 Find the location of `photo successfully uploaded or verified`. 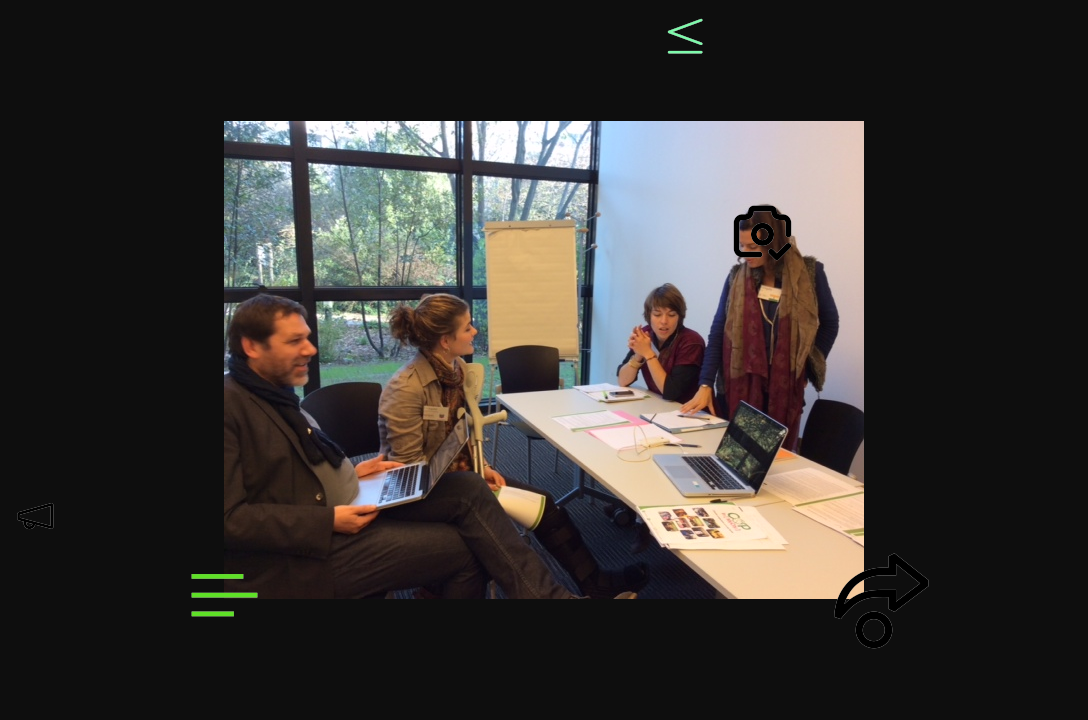

photo successfully uploaded or verified is located at coordinates (762, 231).